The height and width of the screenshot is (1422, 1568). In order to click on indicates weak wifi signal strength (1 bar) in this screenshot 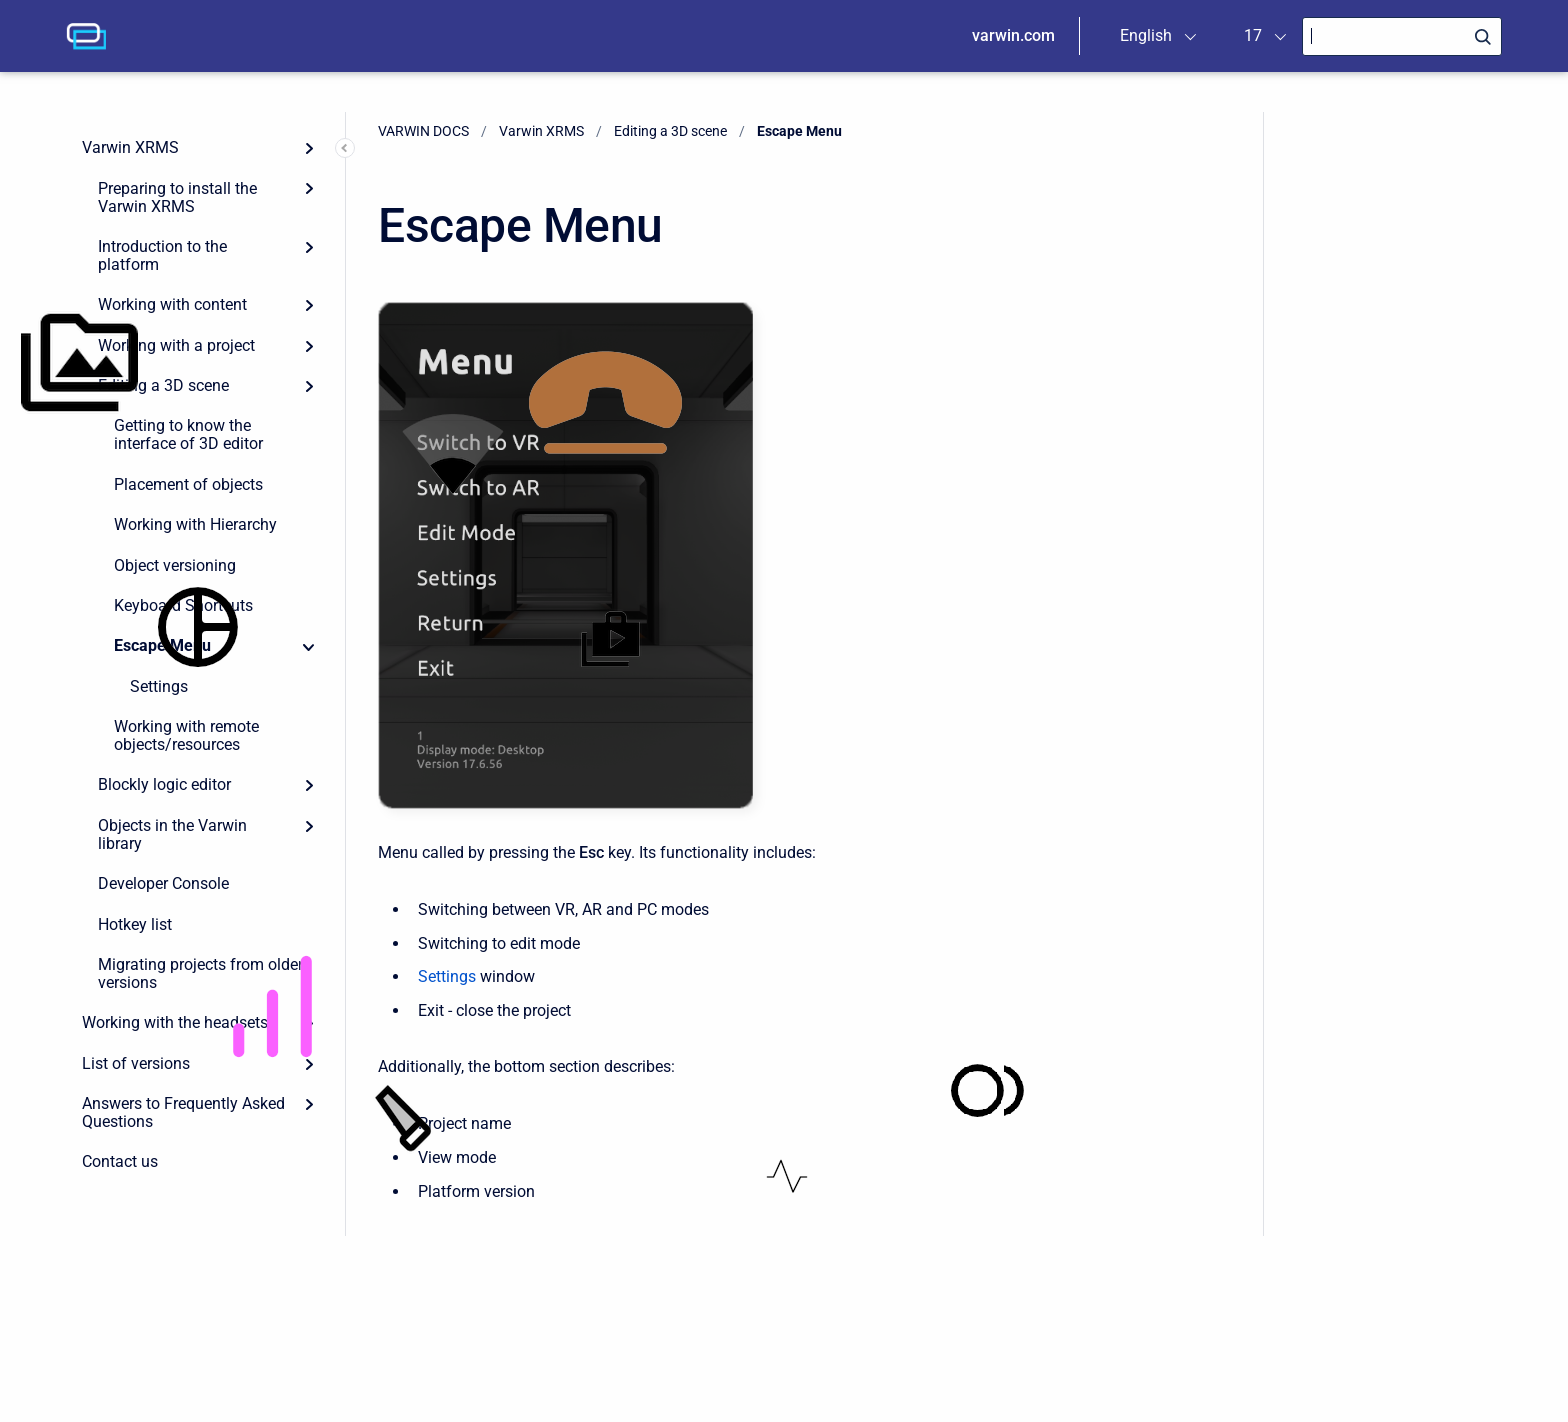, I will do `click(453, 453)`.